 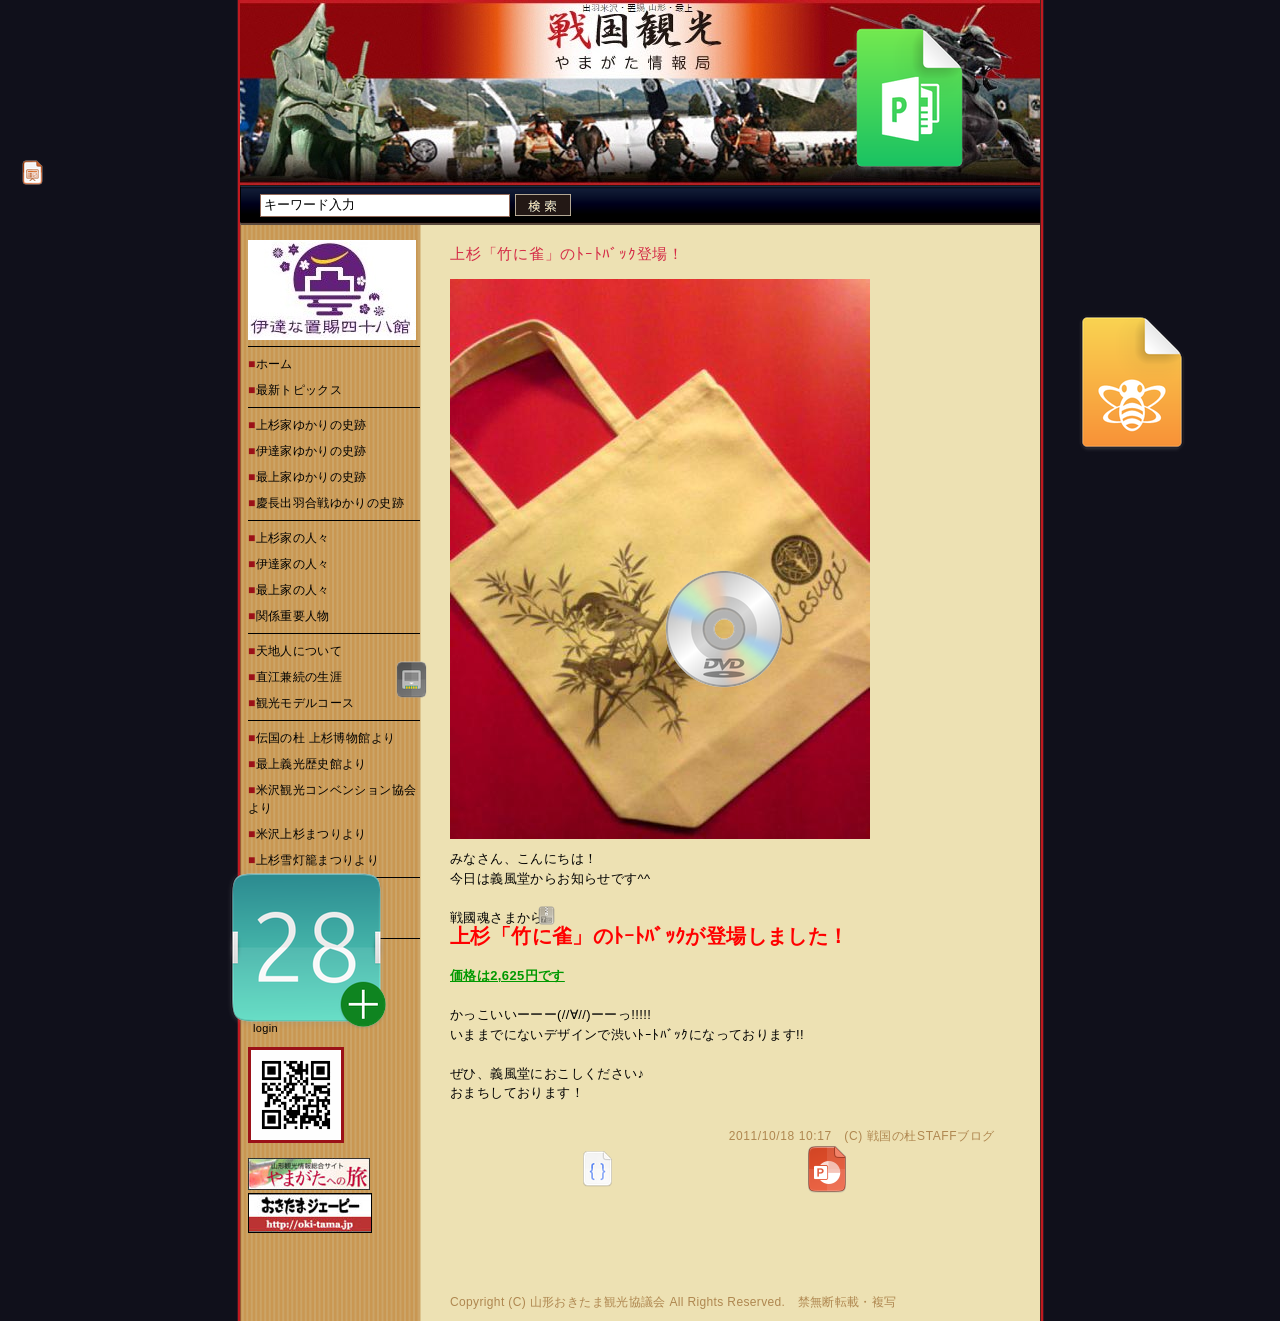 I want to click on a microsoft publisher document file, so click(x=909, y=97).